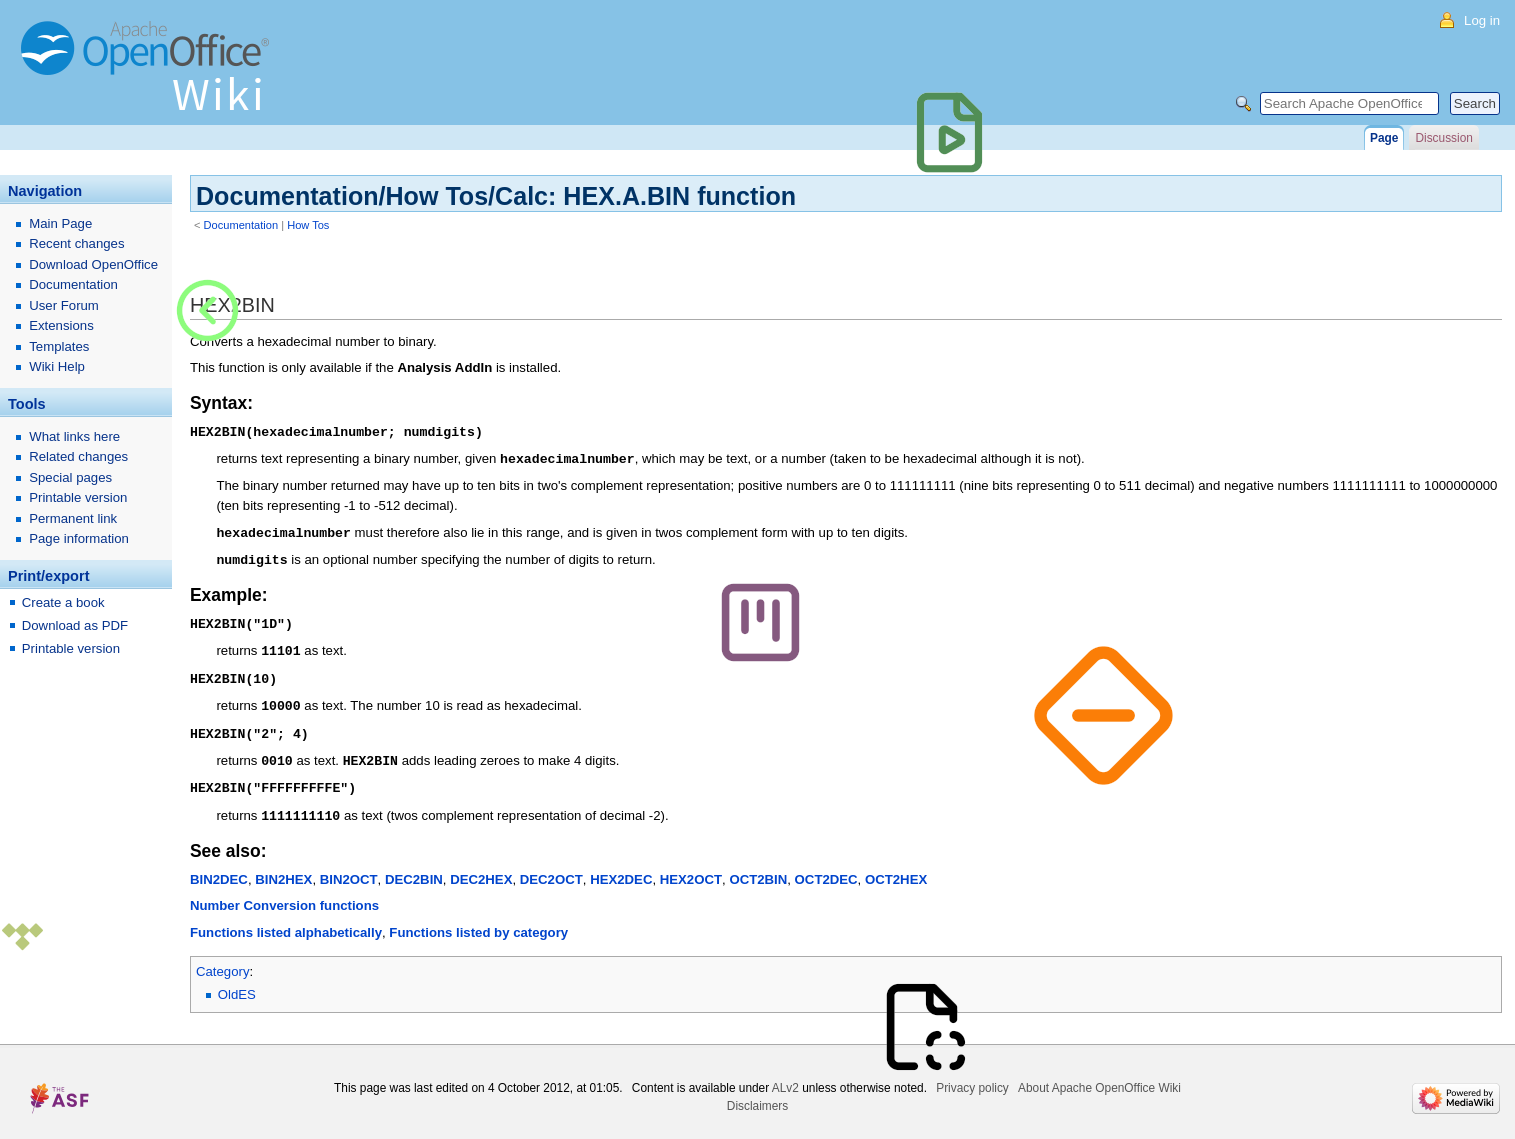 Image resolution: width=1515 pixels, height=1139 pixels. I want to click on go back to the previous screen, so click(207, 310).